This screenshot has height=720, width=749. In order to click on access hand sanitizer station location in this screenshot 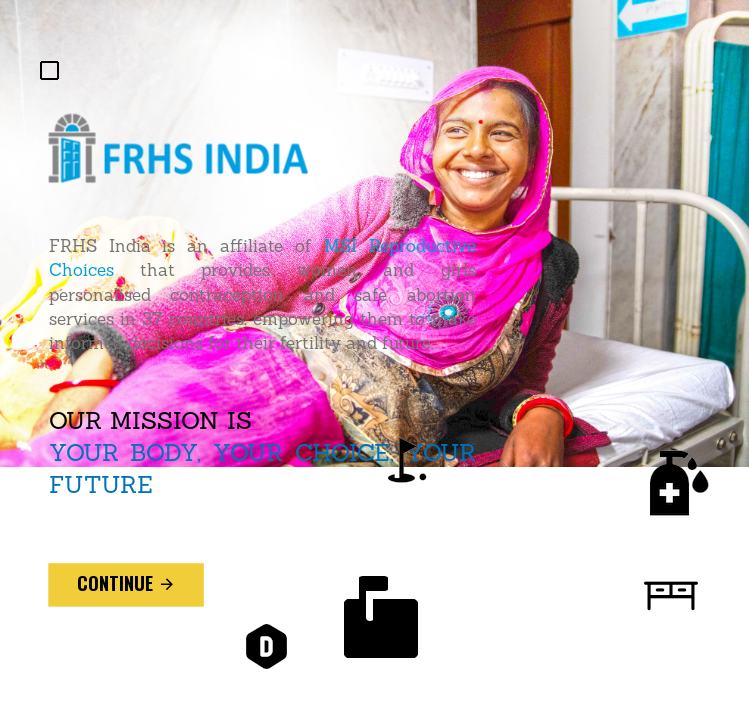, I will do `click(676, 483)`.